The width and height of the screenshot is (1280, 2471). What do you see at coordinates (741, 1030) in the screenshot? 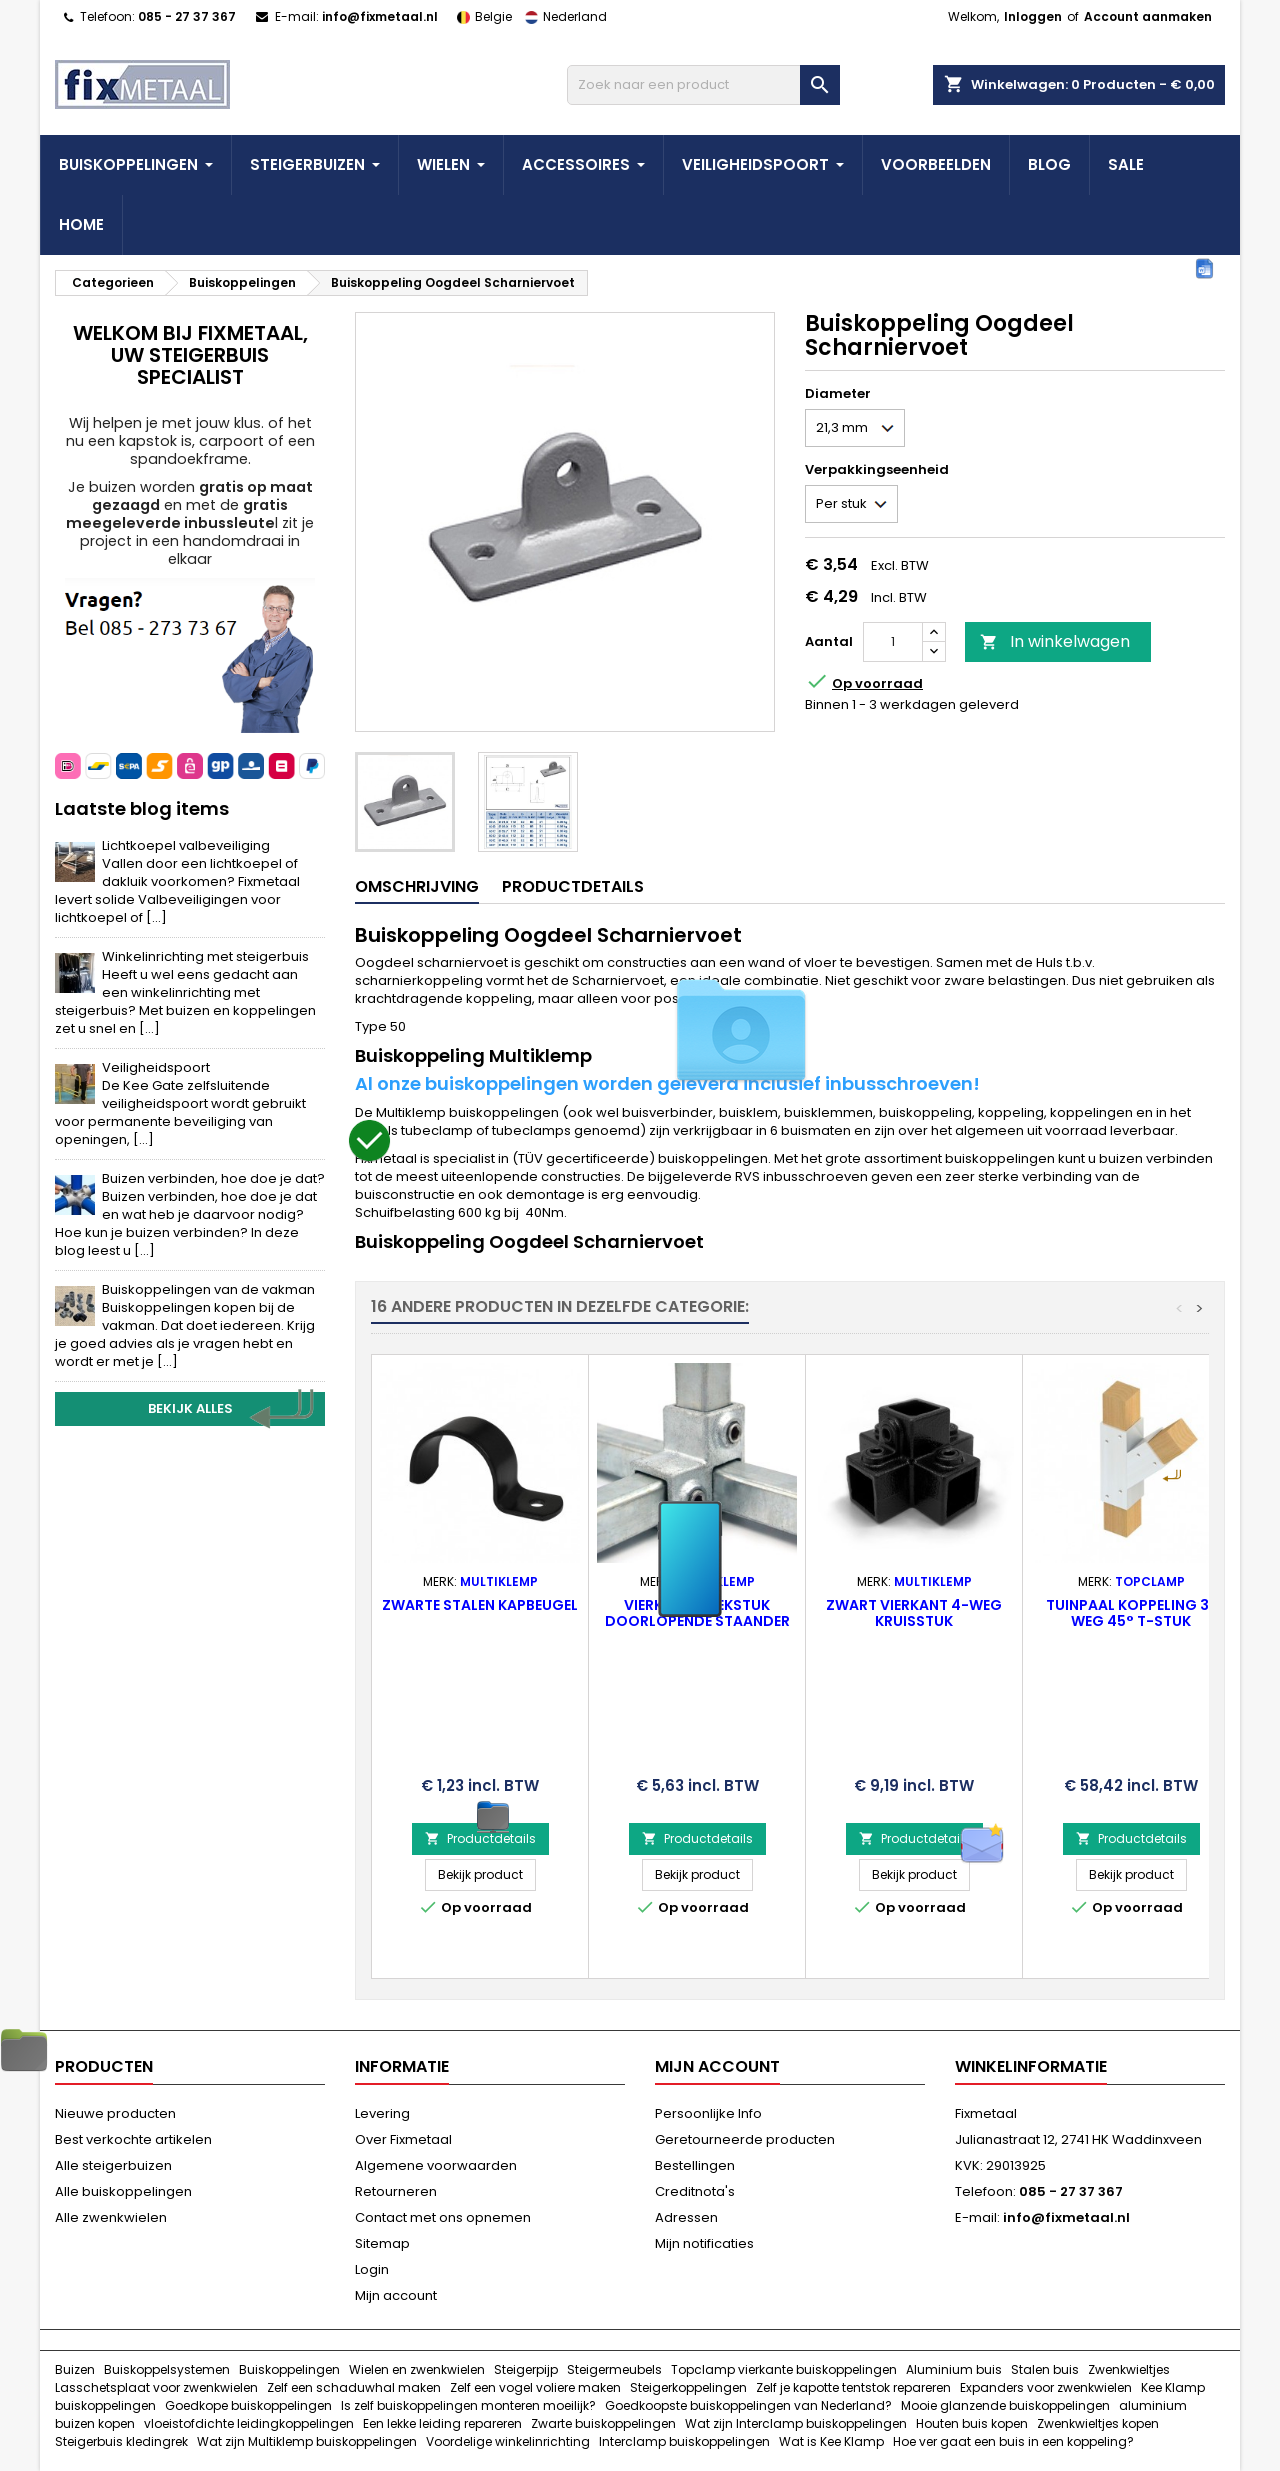
I see `open the users folder` at bounding box center [741, 1030].